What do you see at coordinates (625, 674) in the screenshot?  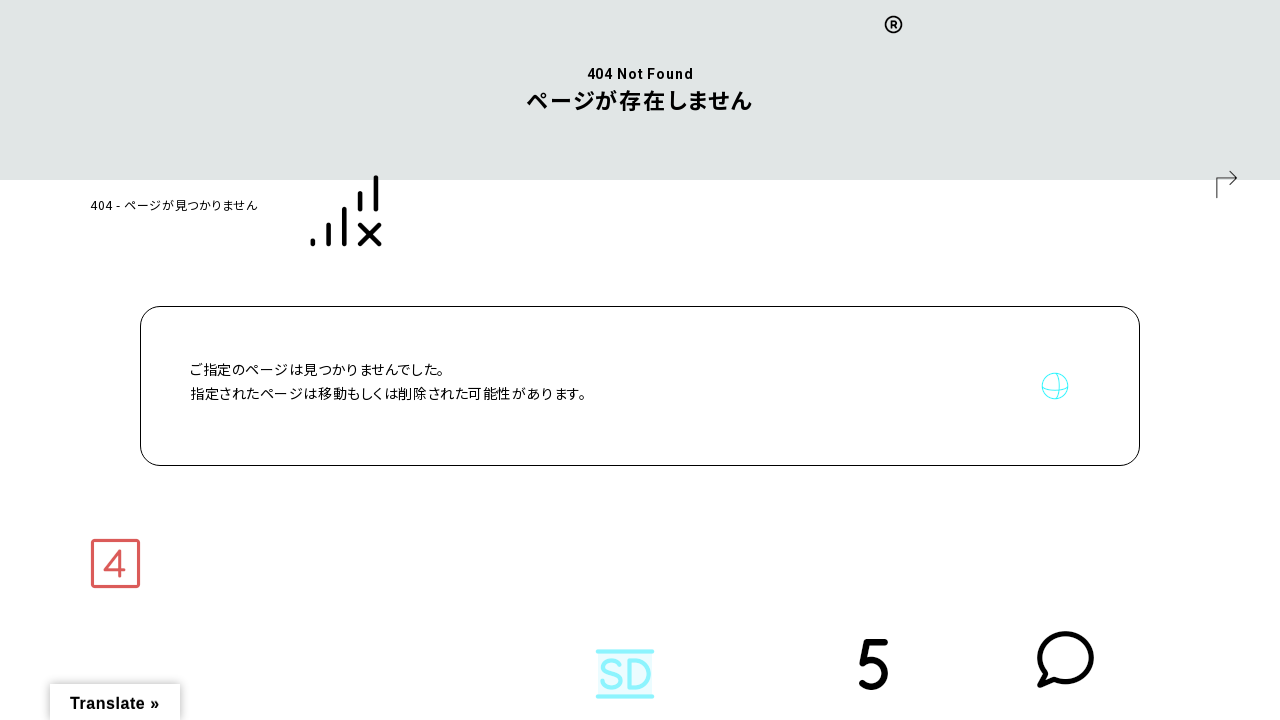 I see `indicates standard definition video quality` at bounding box center [625, 674].